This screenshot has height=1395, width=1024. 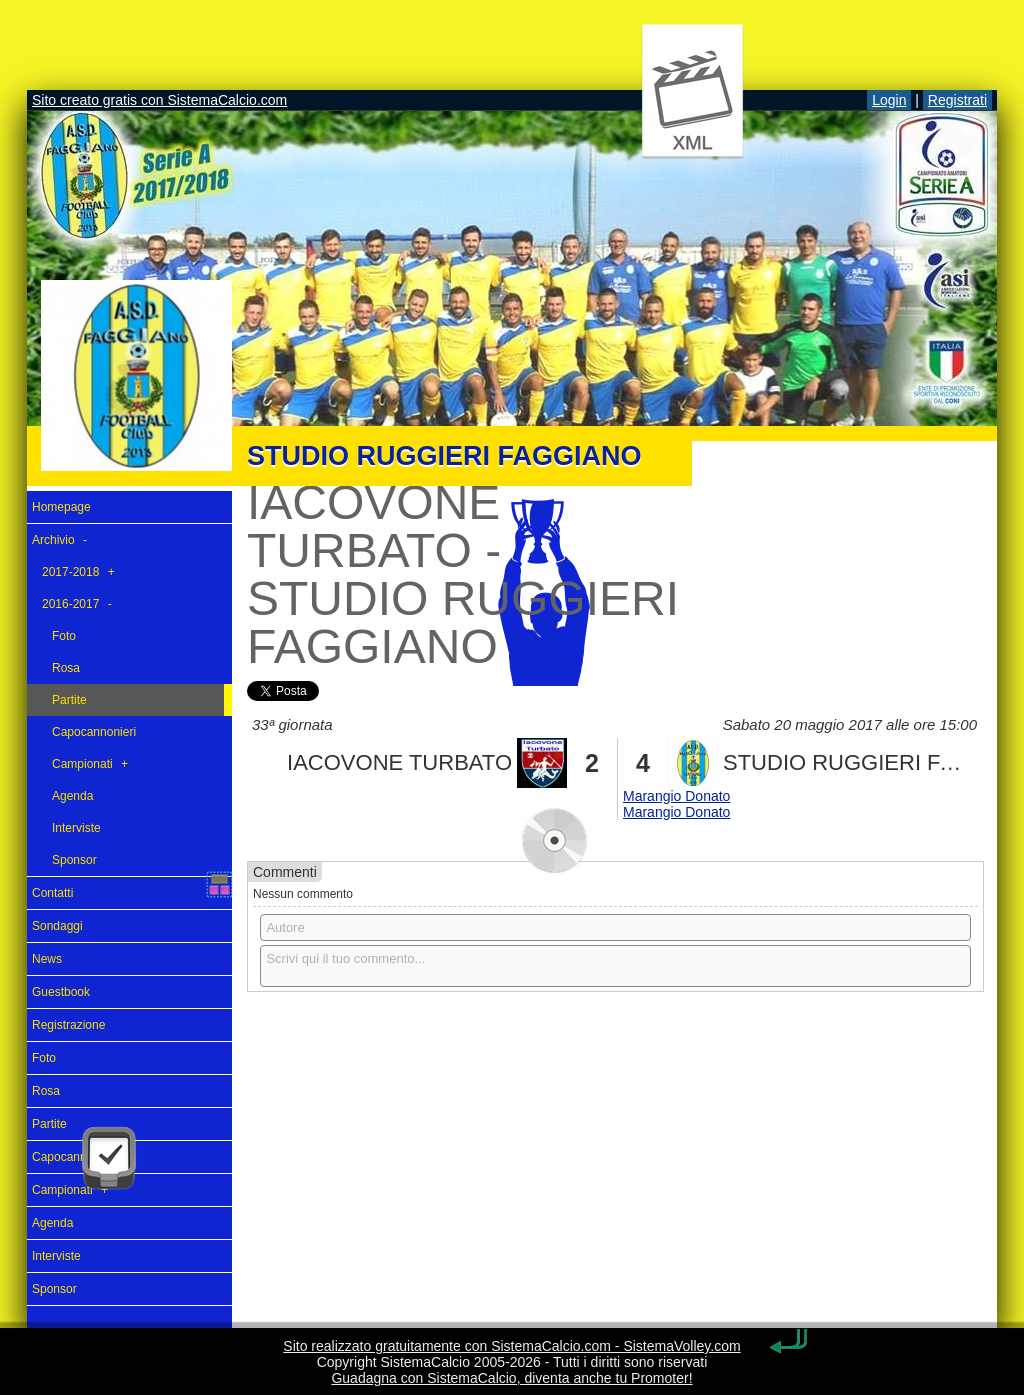 What do you see at coordinates (109, 1158) in the screenshot?
I see `open Things 3 task management app` at bounding box center [109, 1158].